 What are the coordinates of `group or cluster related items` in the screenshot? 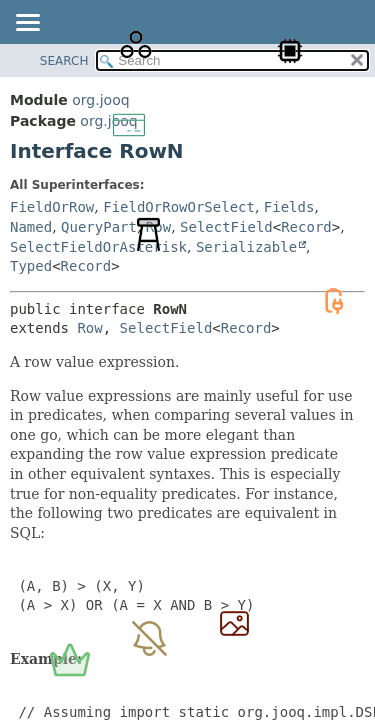 It's located at (136, 45).